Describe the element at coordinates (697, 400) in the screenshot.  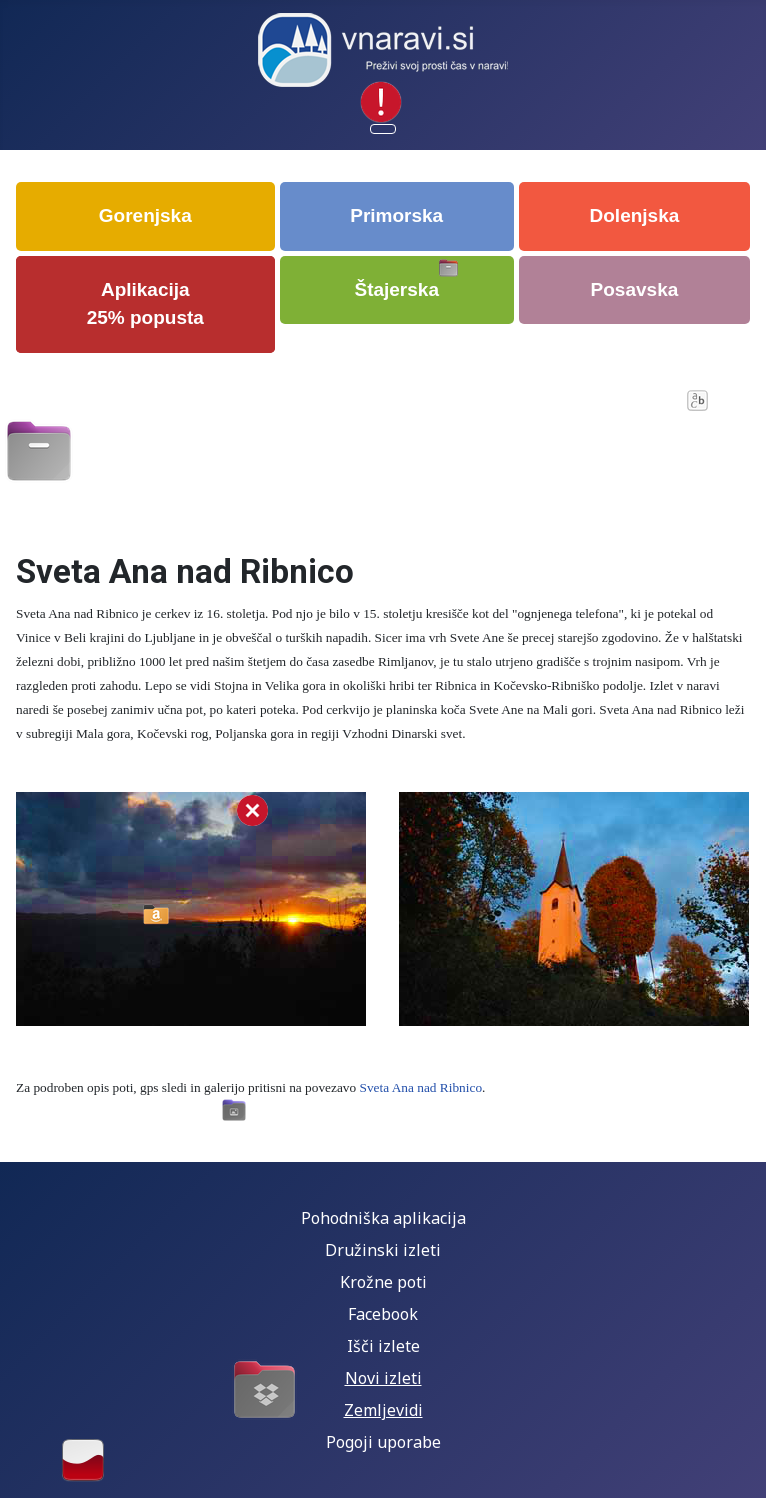
I see `open the font viewer application` at that location.